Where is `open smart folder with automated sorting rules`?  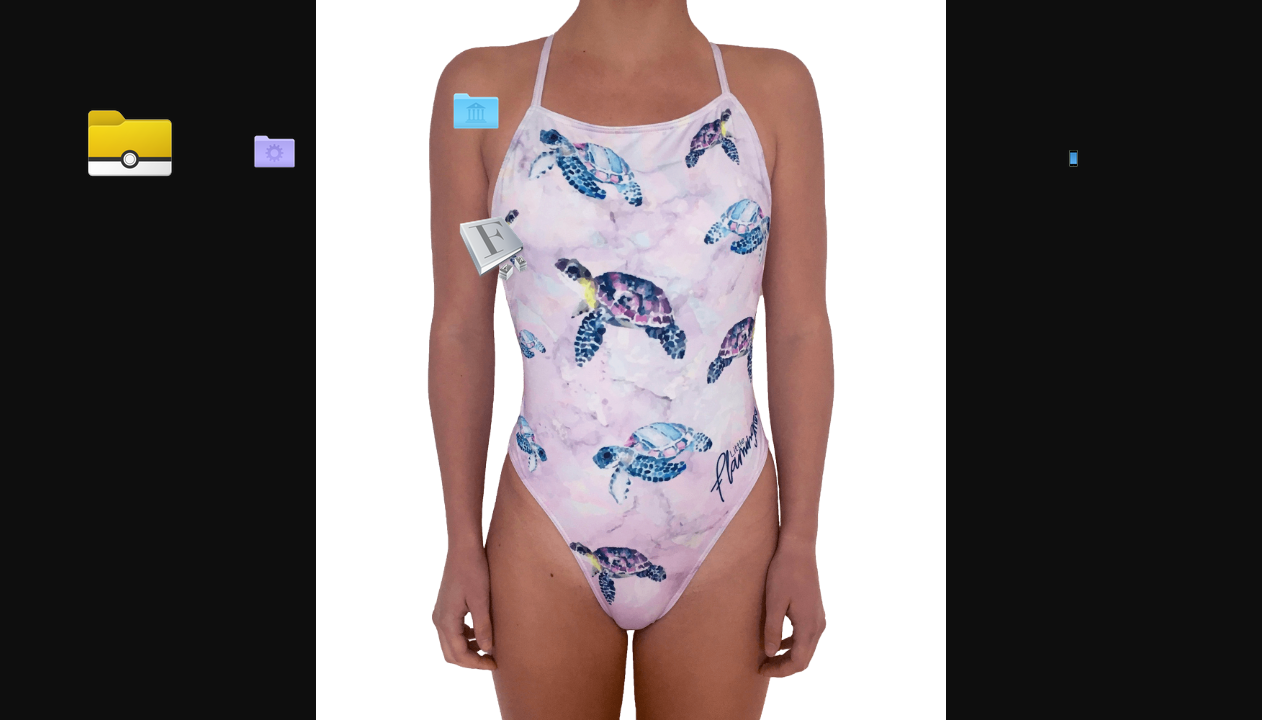
open smart folder with automated sorting rules is located at coordinates (274, 151).